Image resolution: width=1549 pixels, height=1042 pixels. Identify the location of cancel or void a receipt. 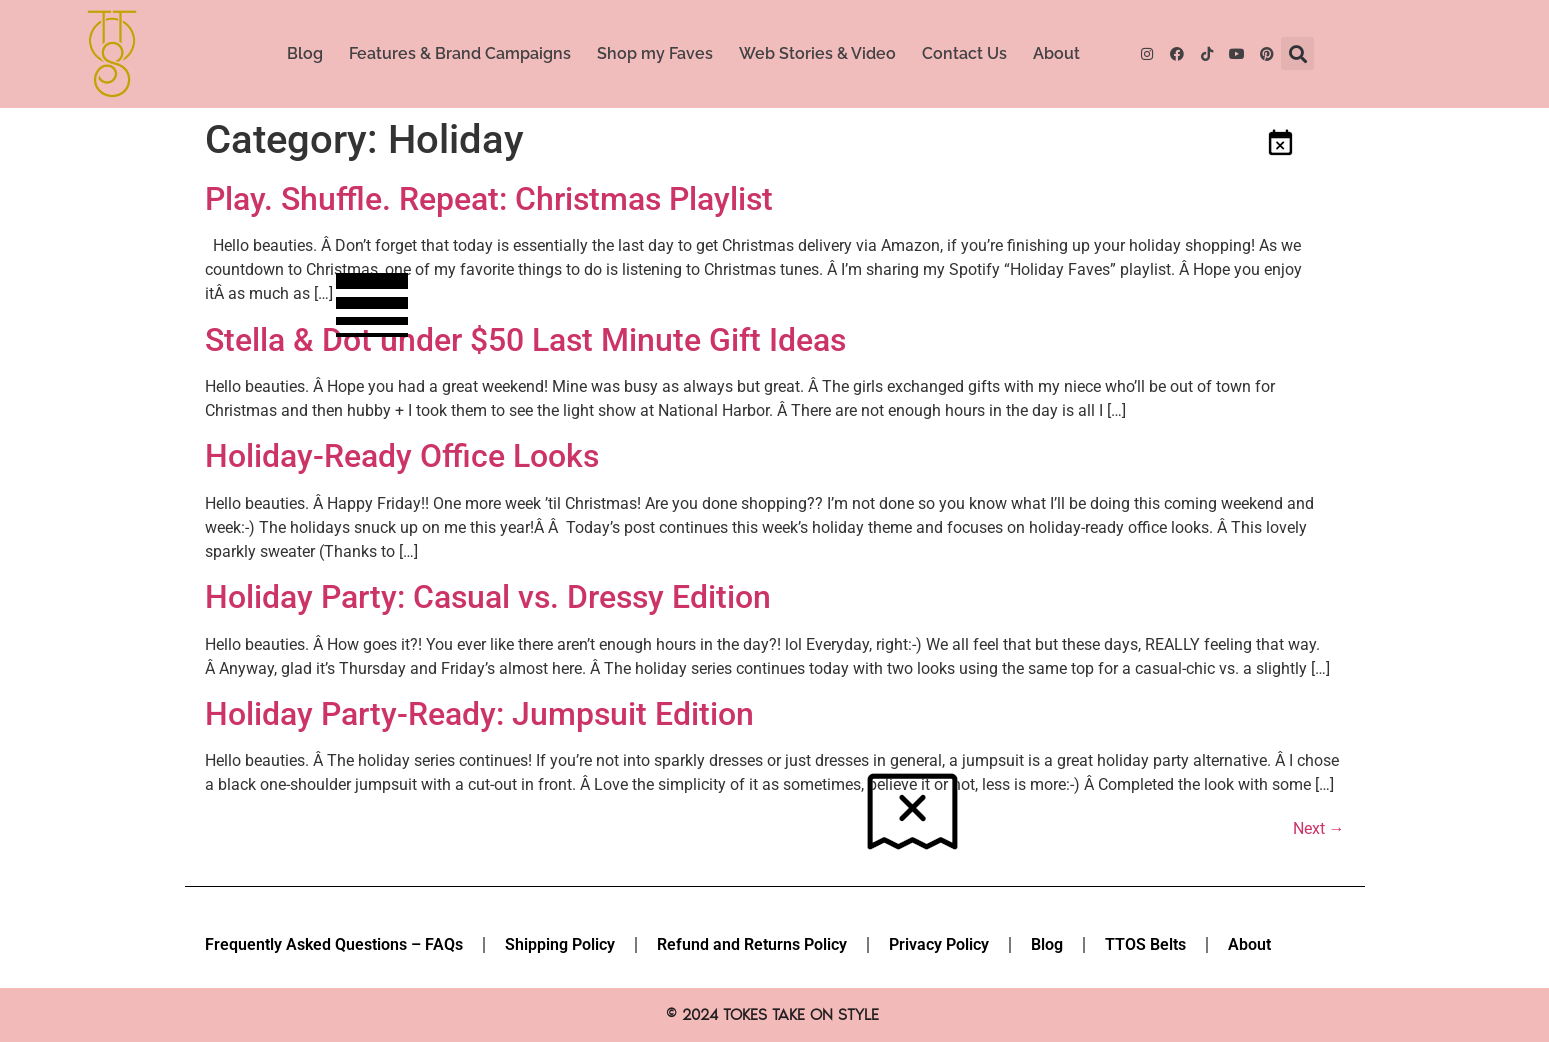
(912, 811).